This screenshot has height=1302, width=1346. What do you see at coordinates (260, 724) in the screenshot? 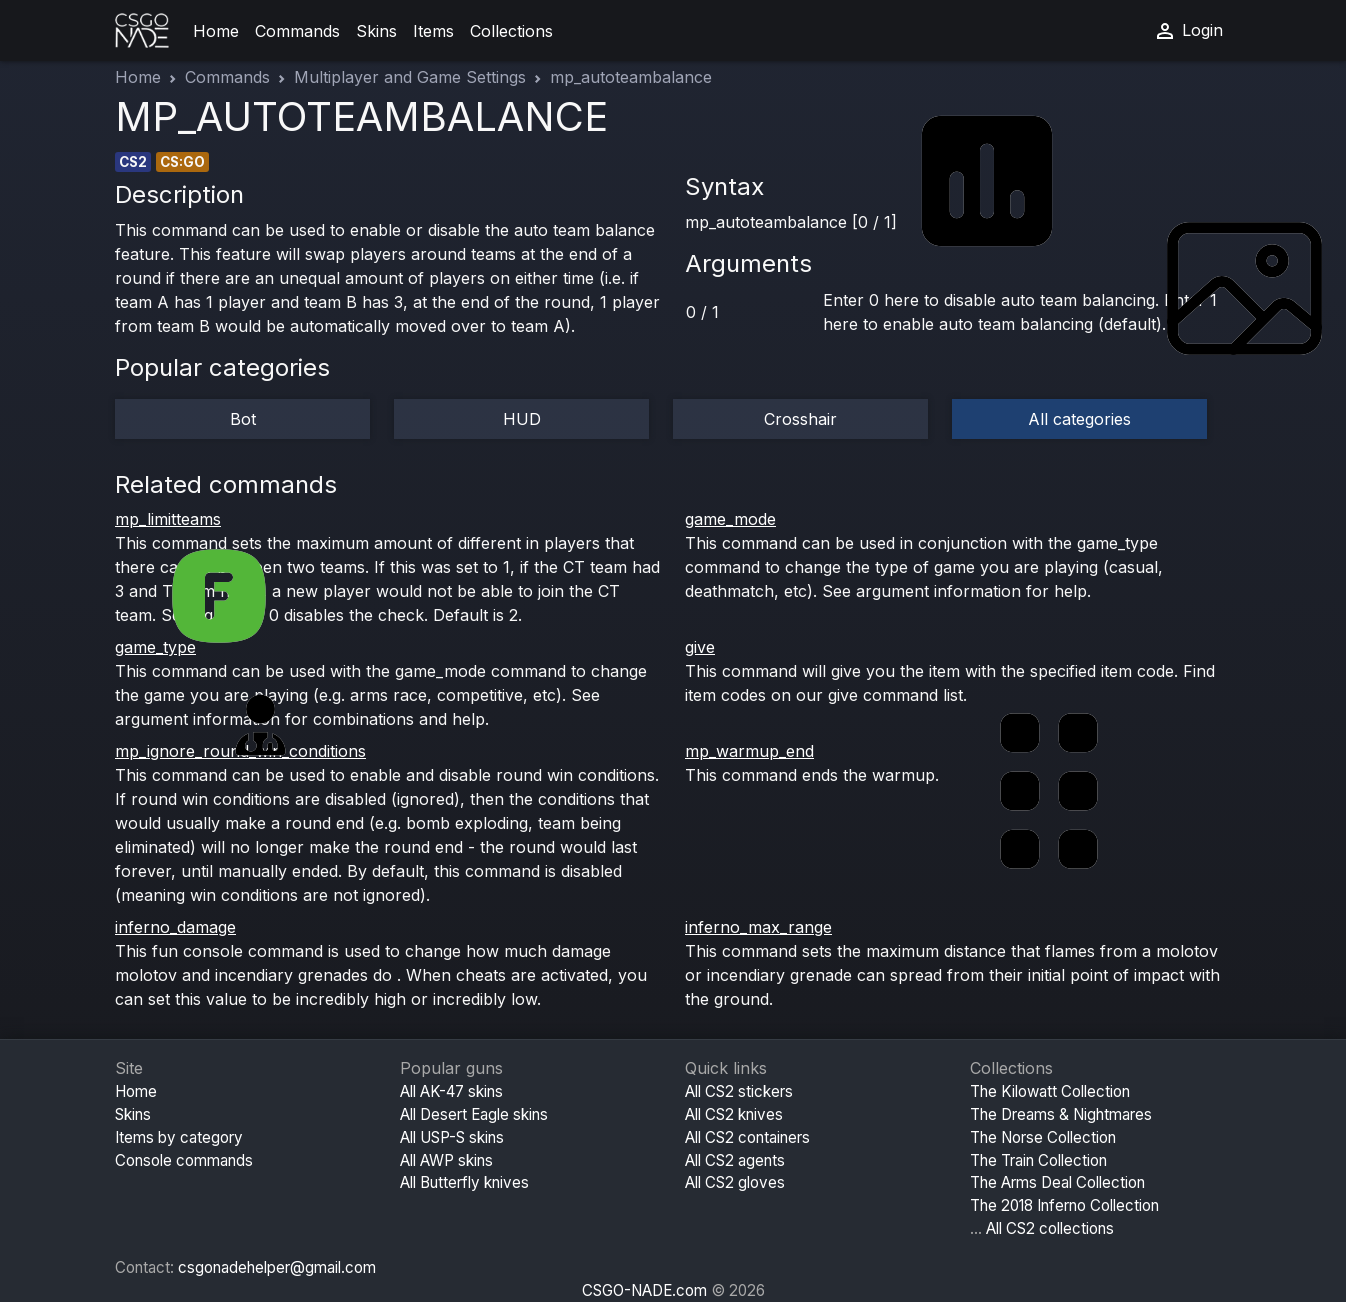
I see `view doctor or healthcare provider profile` at bounding box center [260, 724].